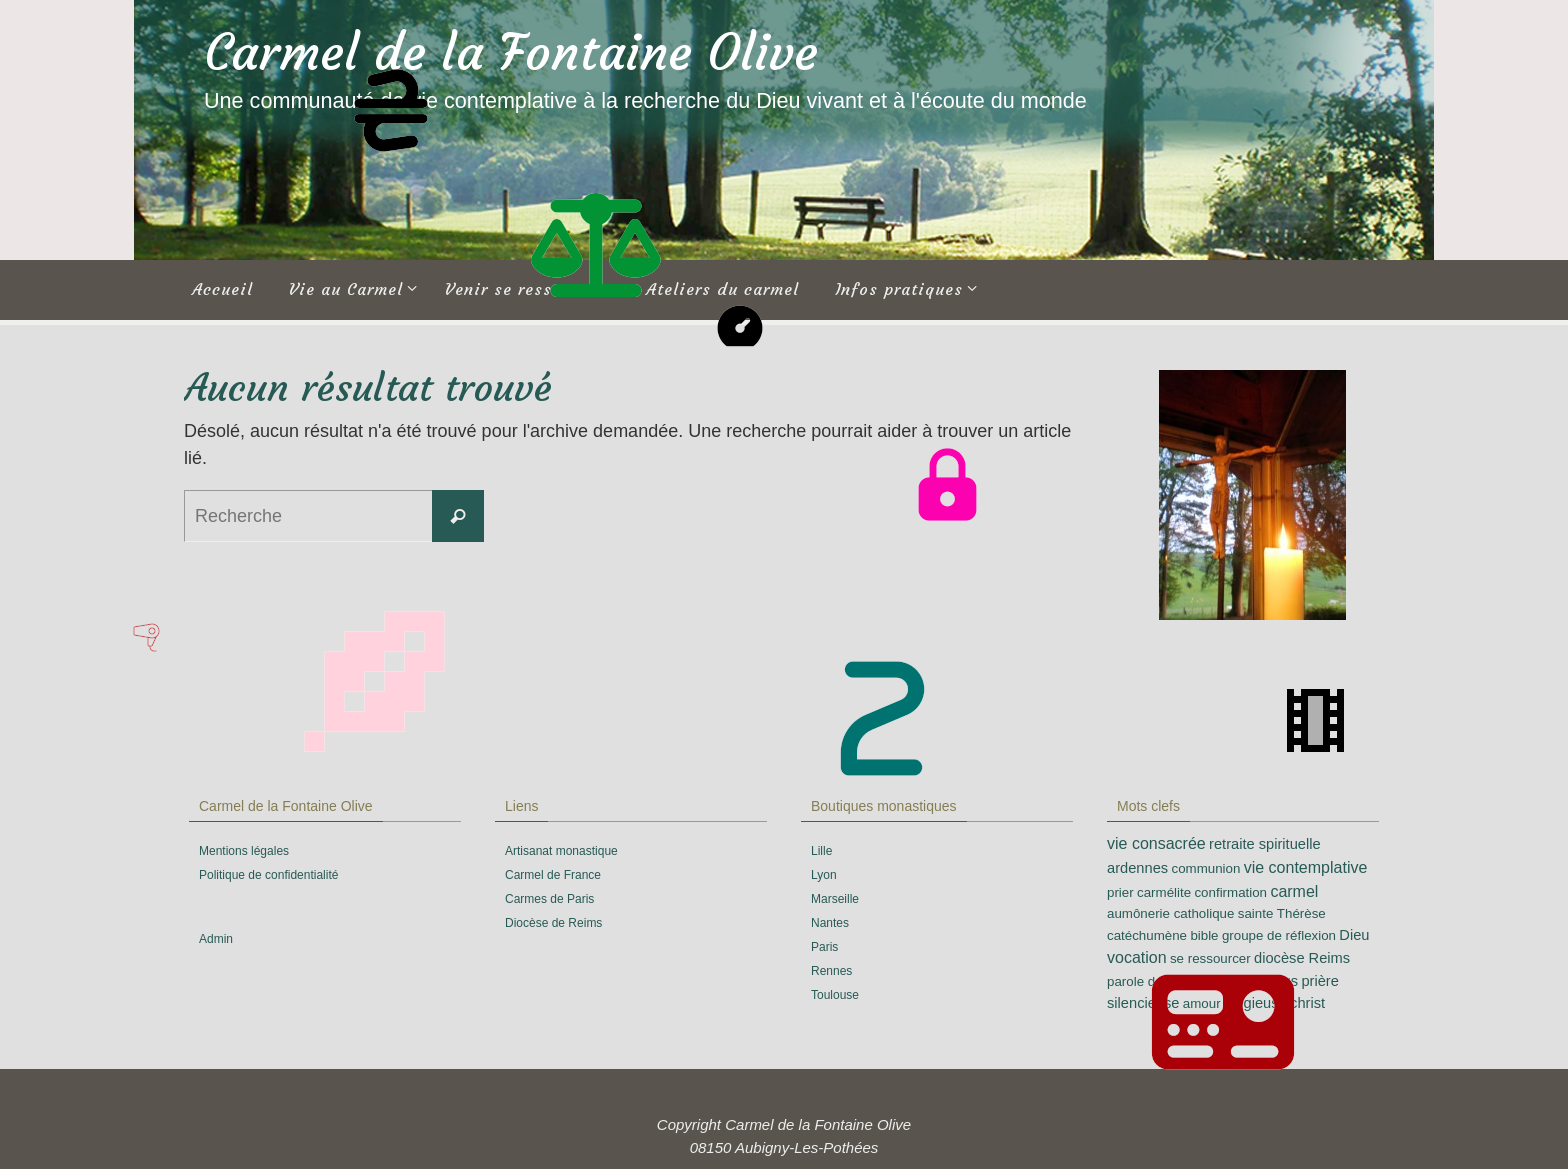 This screenshot has width=1568, height=1169. I want to click on access movies or video content, so click(1315, 720).